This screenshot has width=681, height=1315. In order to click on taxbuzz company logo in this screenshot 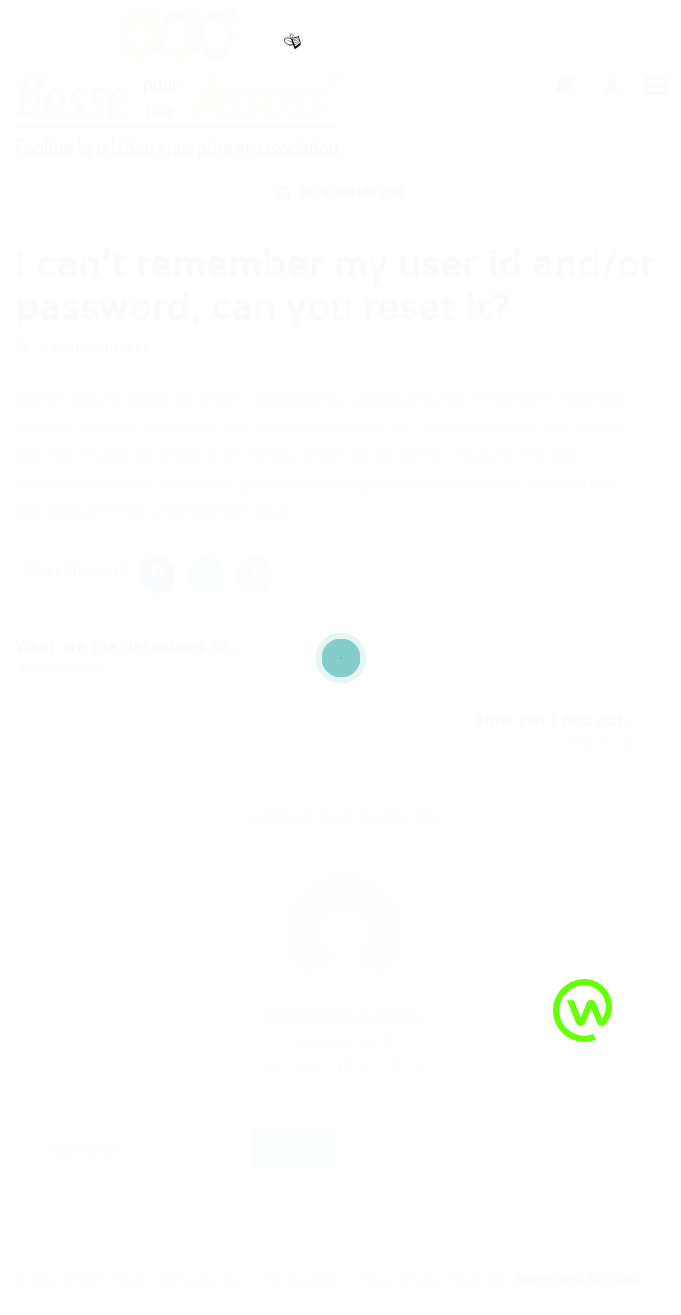, I will do `click(292, 41)`.